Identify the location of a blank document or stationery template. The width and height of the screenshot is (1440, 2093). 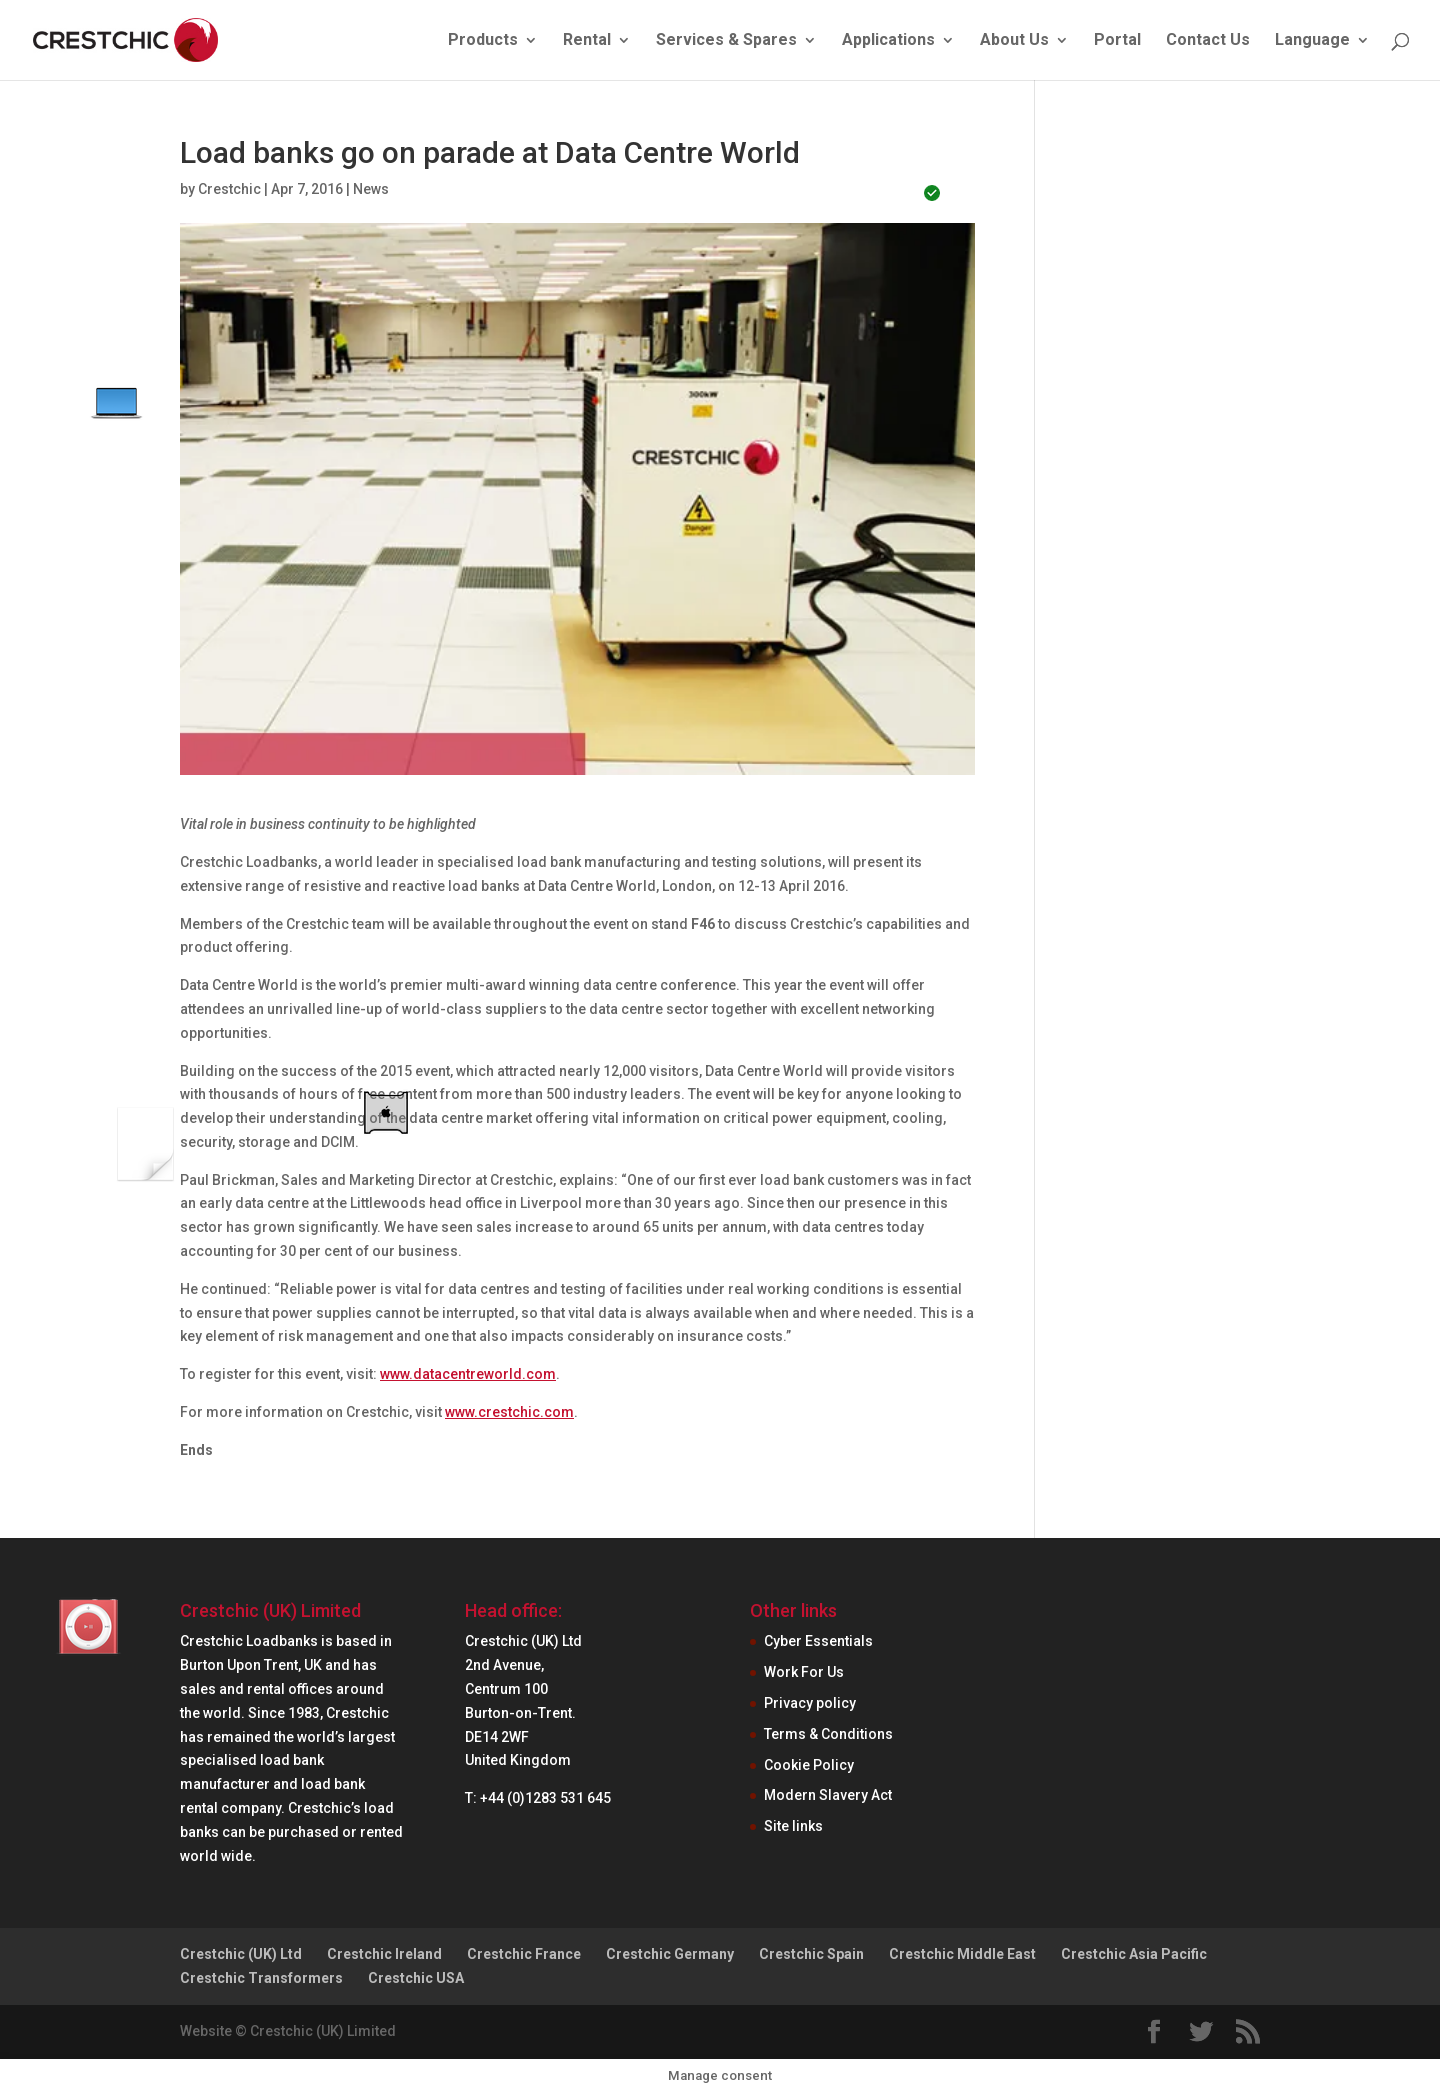
(145, 1145).